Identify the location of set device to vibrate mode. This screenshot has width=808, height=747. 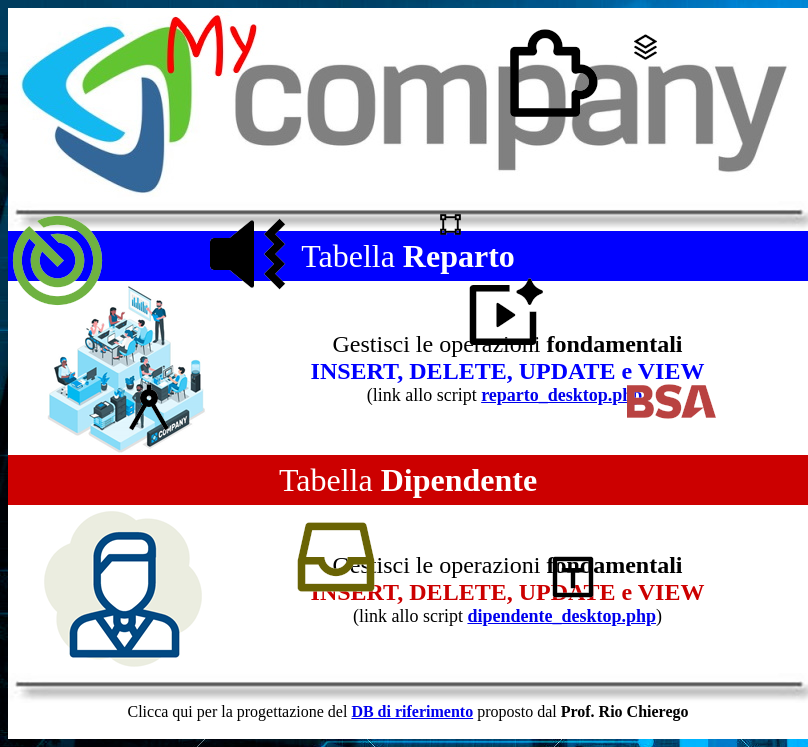
(250, 254).